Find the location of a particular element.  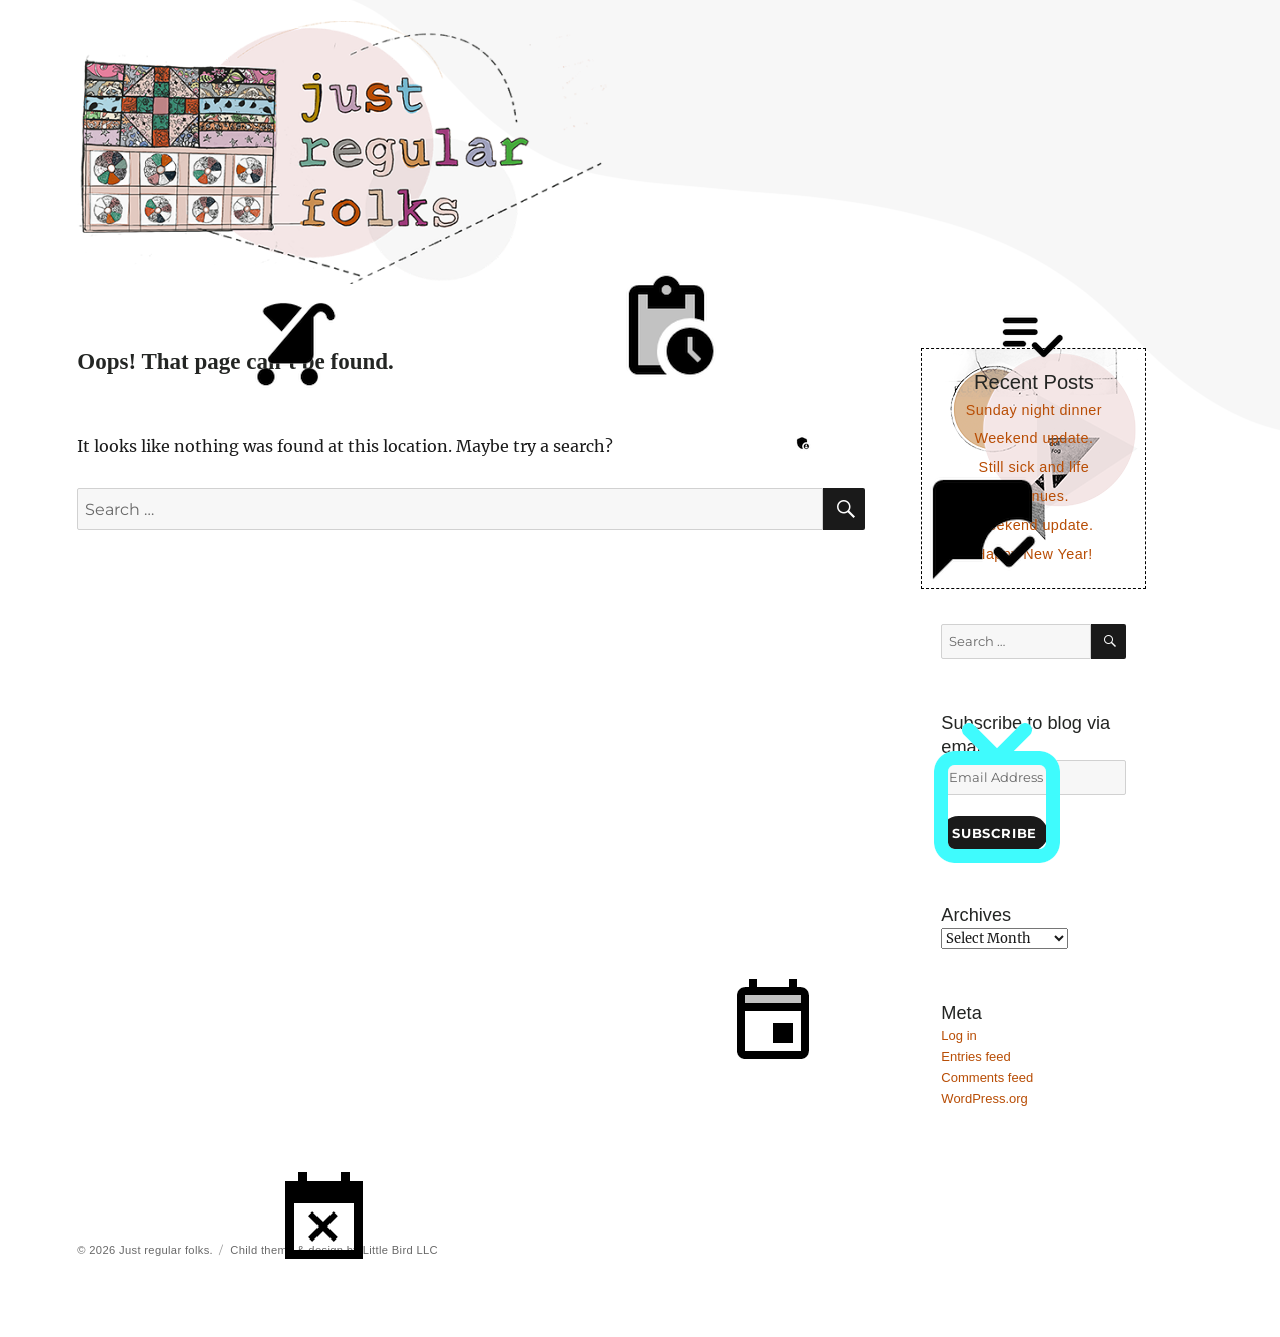

access tv or video streaming content is located at coordinates (997, 793).